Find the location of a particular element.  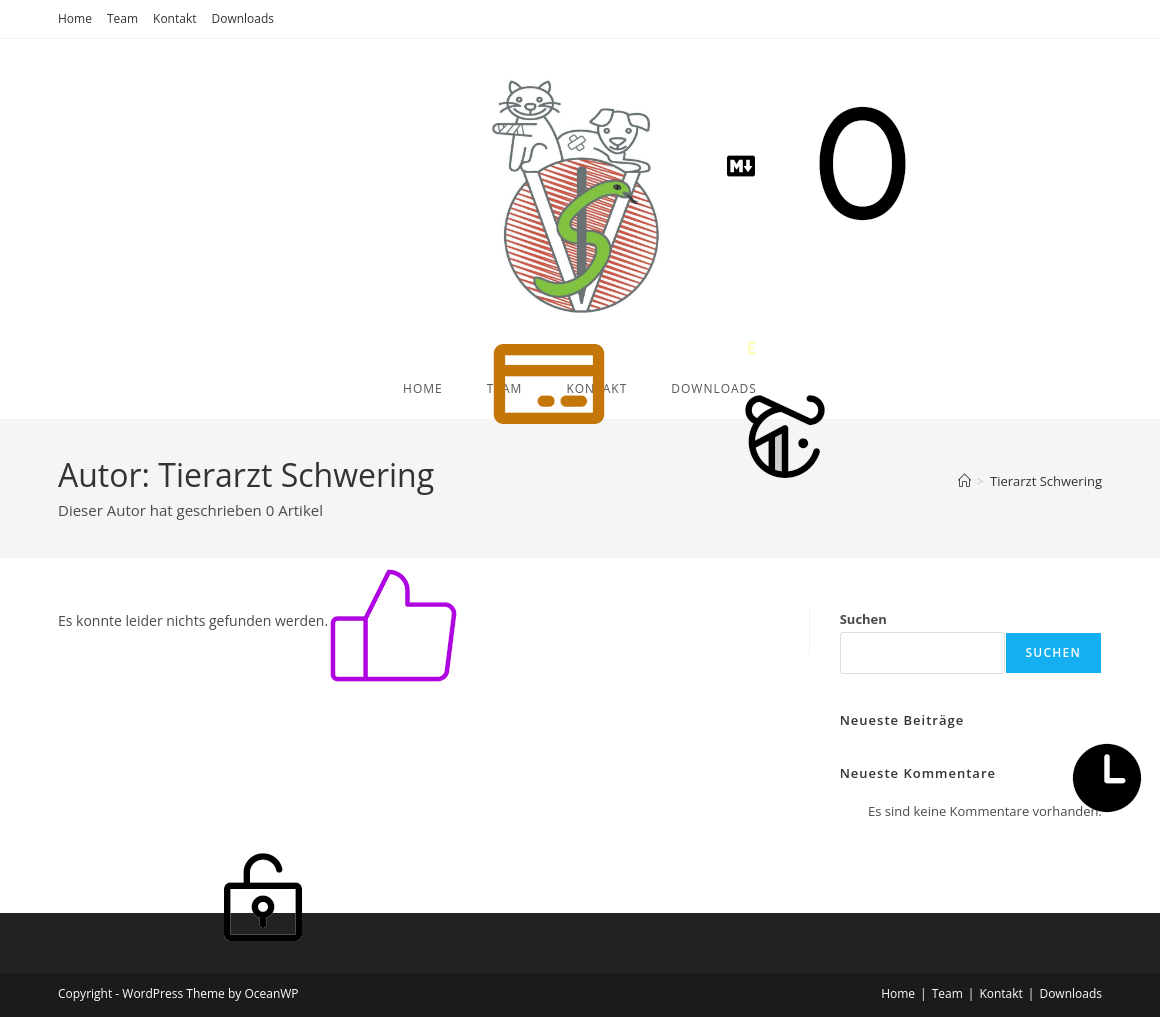

indicates zero items or empty count is located at coordinates (862, 163).